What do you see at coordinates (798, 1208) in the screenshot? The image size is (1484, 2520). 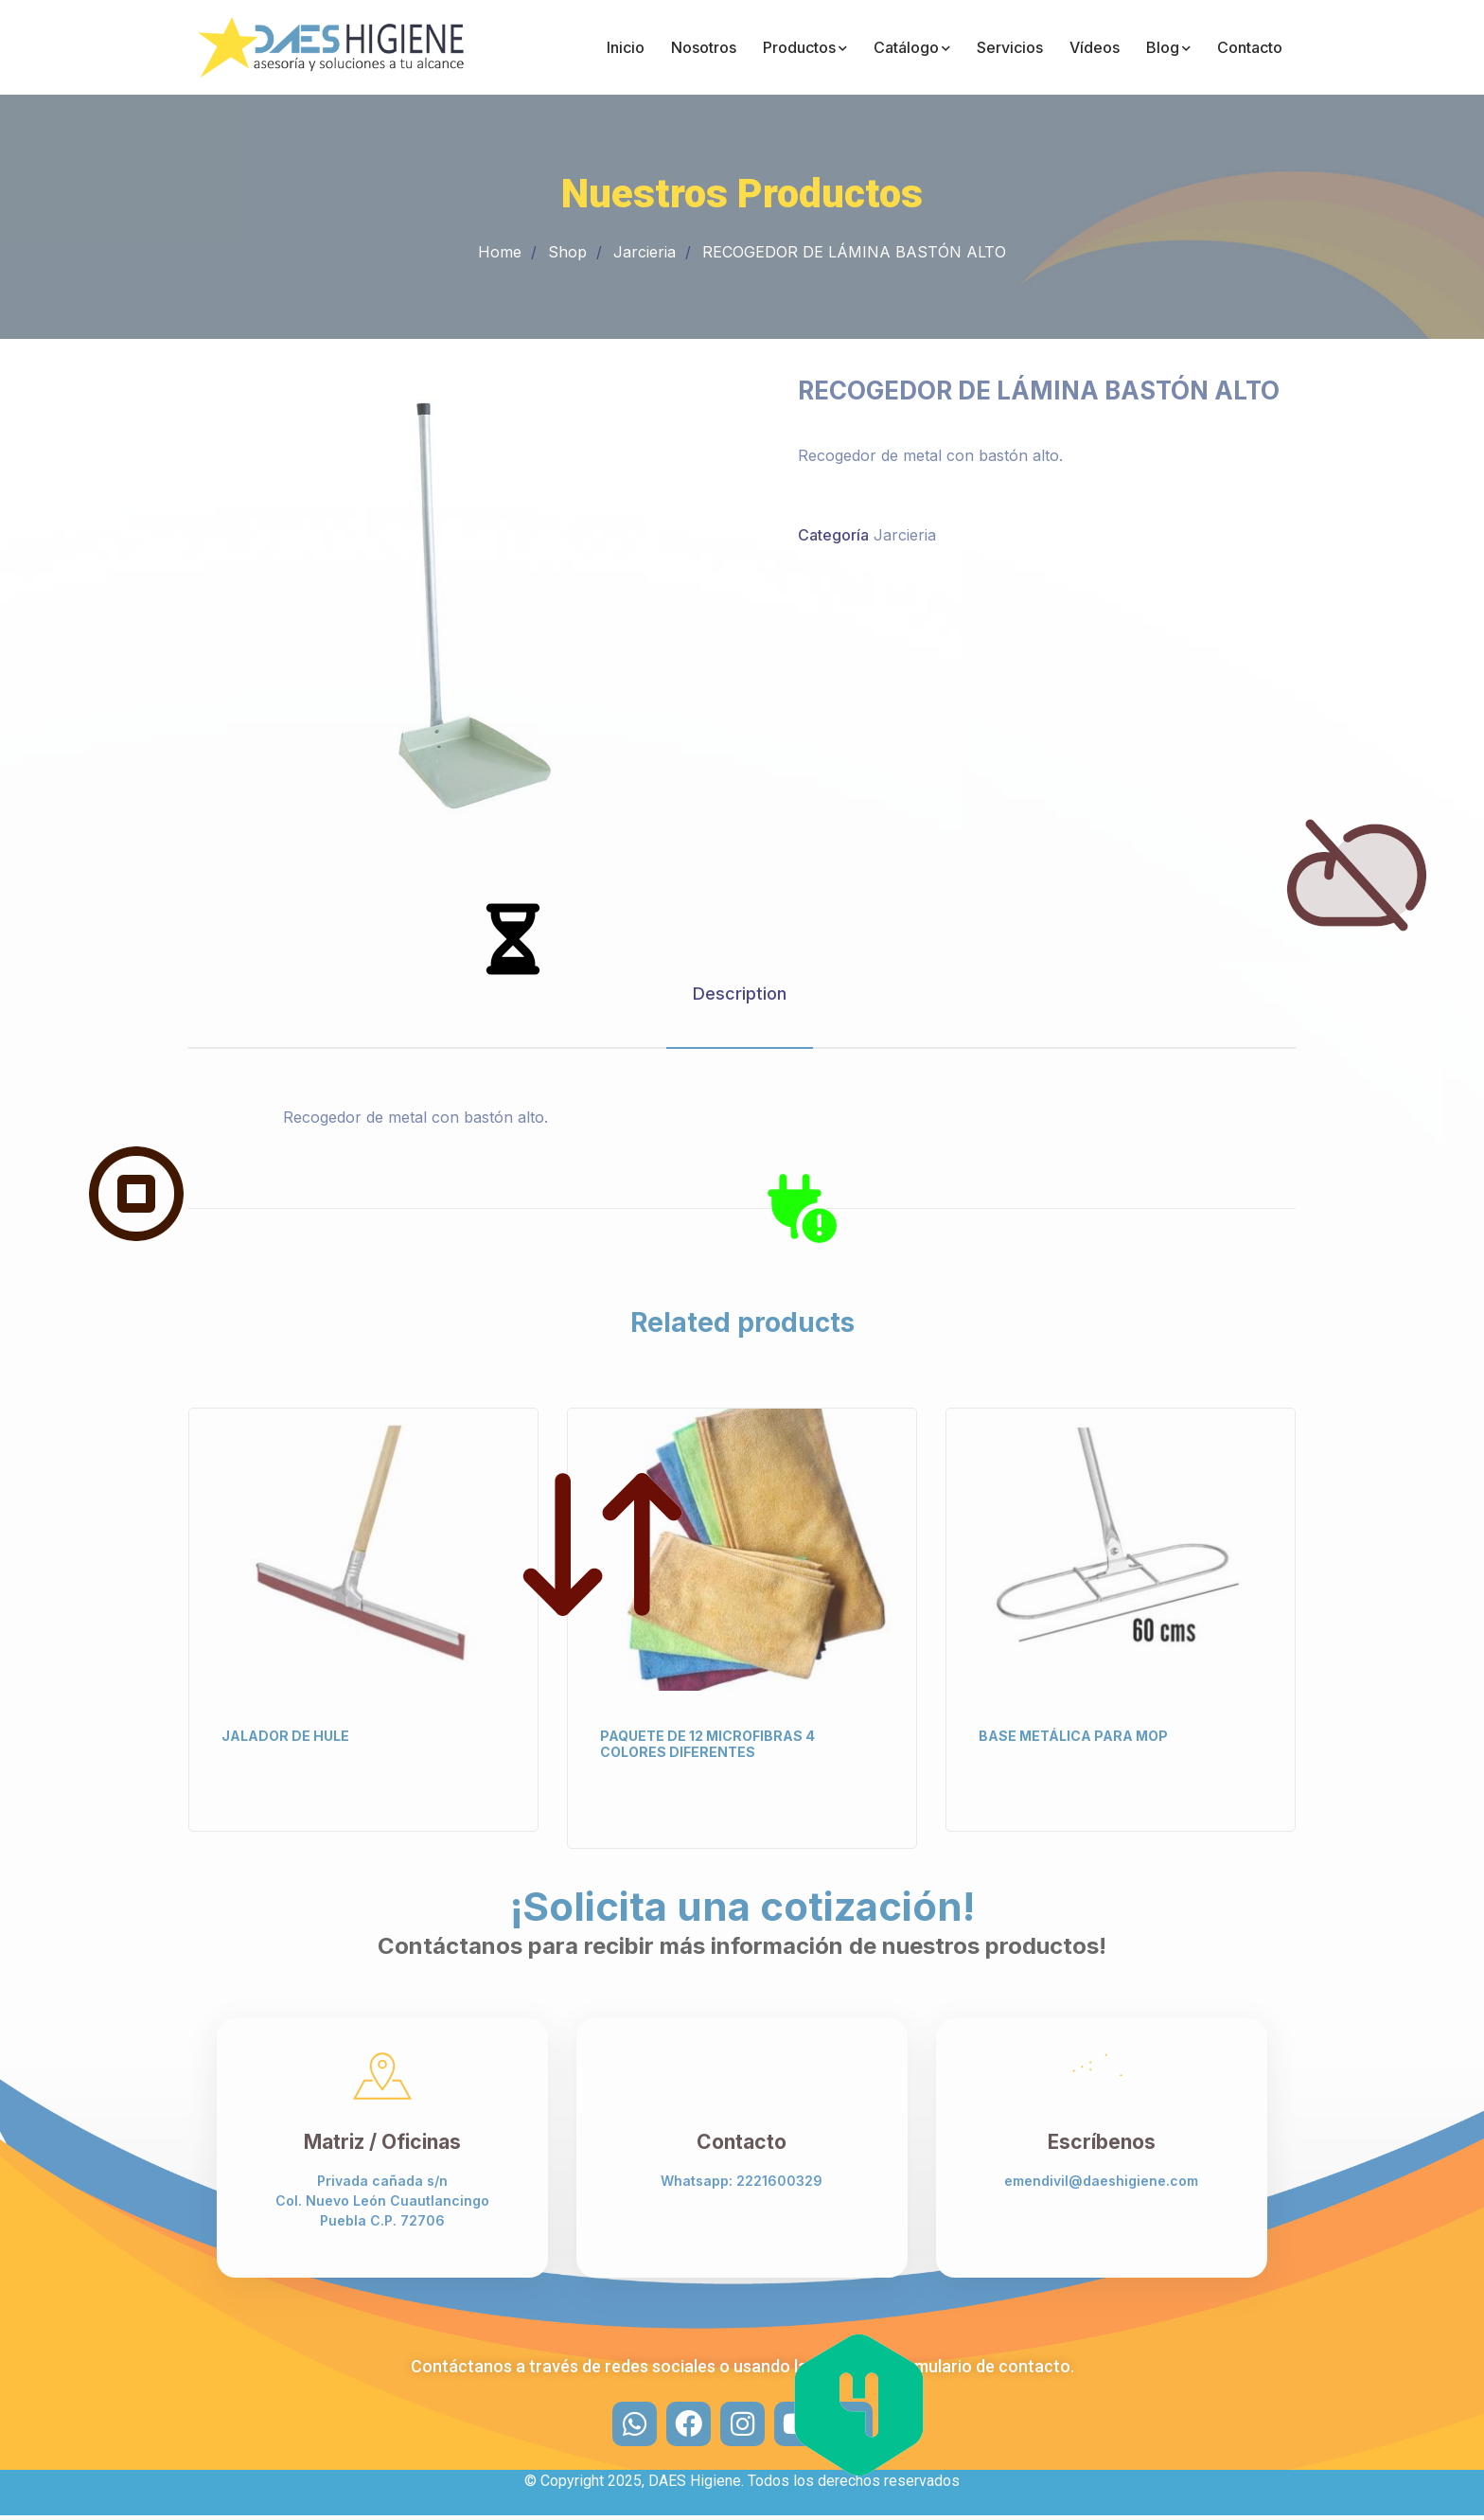 I see `indicates a power connection error or issue` at bounding box center [798, 1208].